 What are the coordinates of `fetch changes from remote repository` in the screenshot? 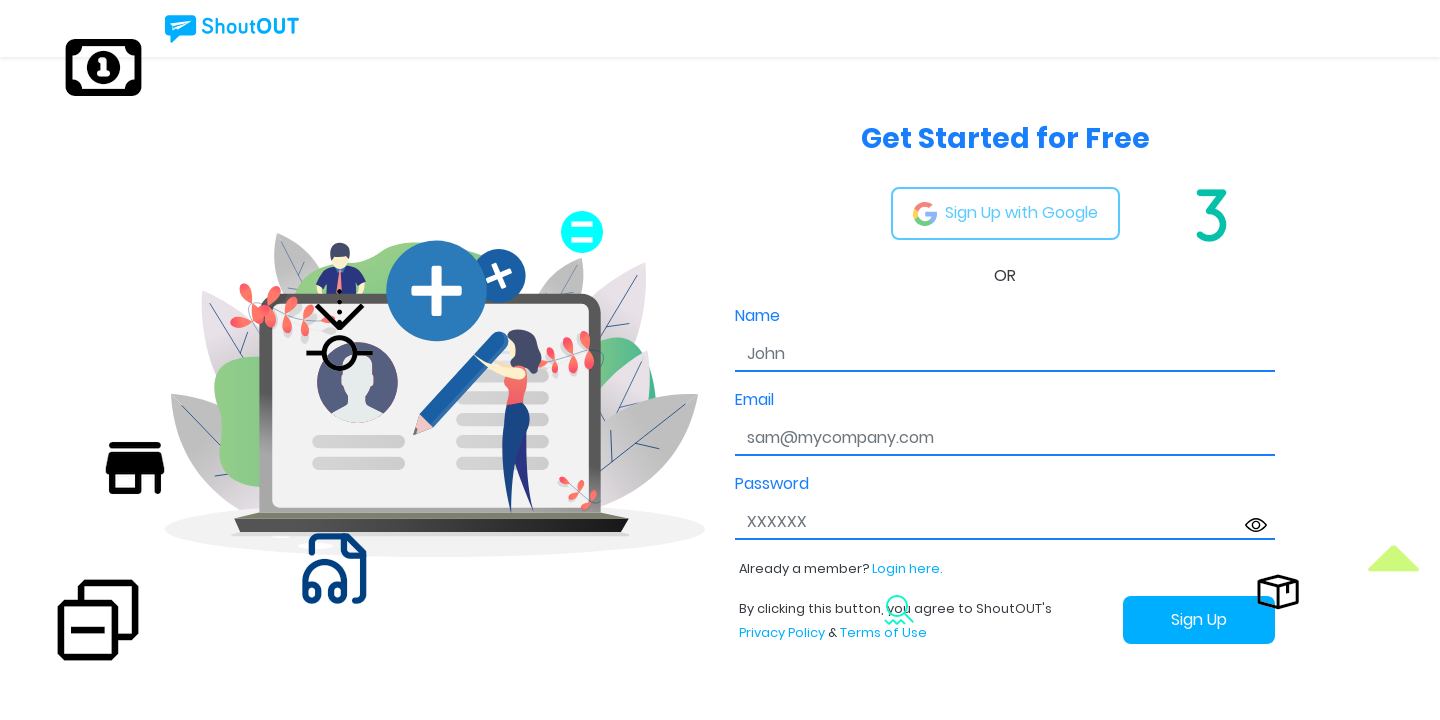 It's located at (337, 330).